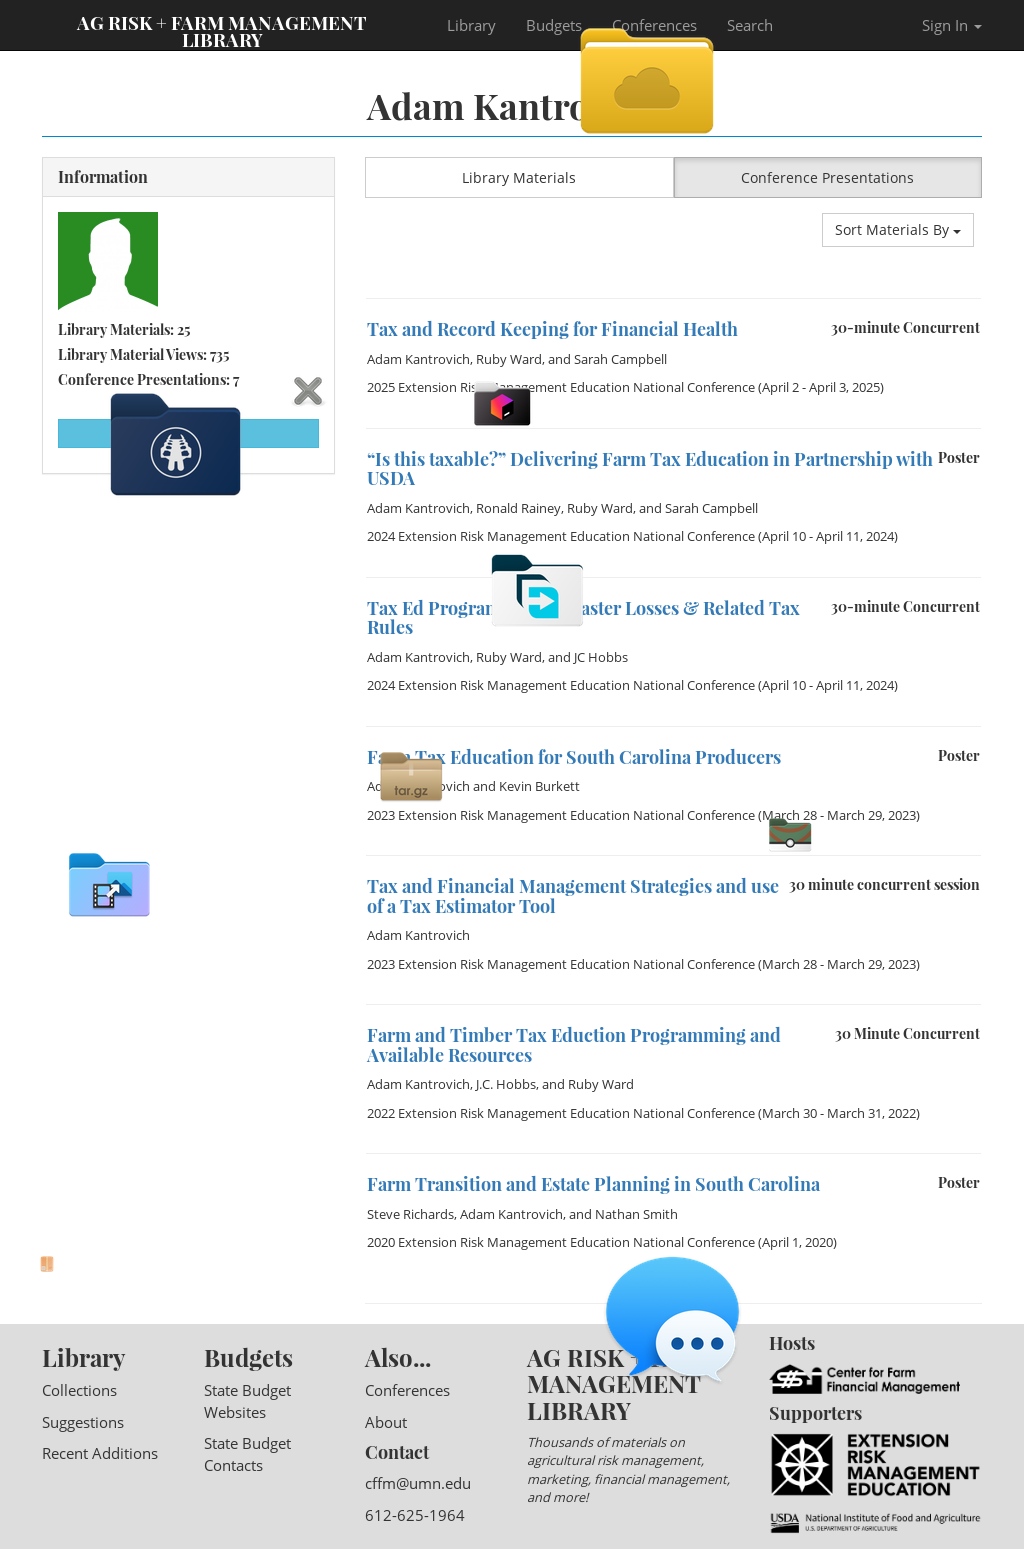  What do you see at coordinates (47, 1264) in the screenshot?
I see `compressed or archived file type indicator` at bounding box center [47, 1264].